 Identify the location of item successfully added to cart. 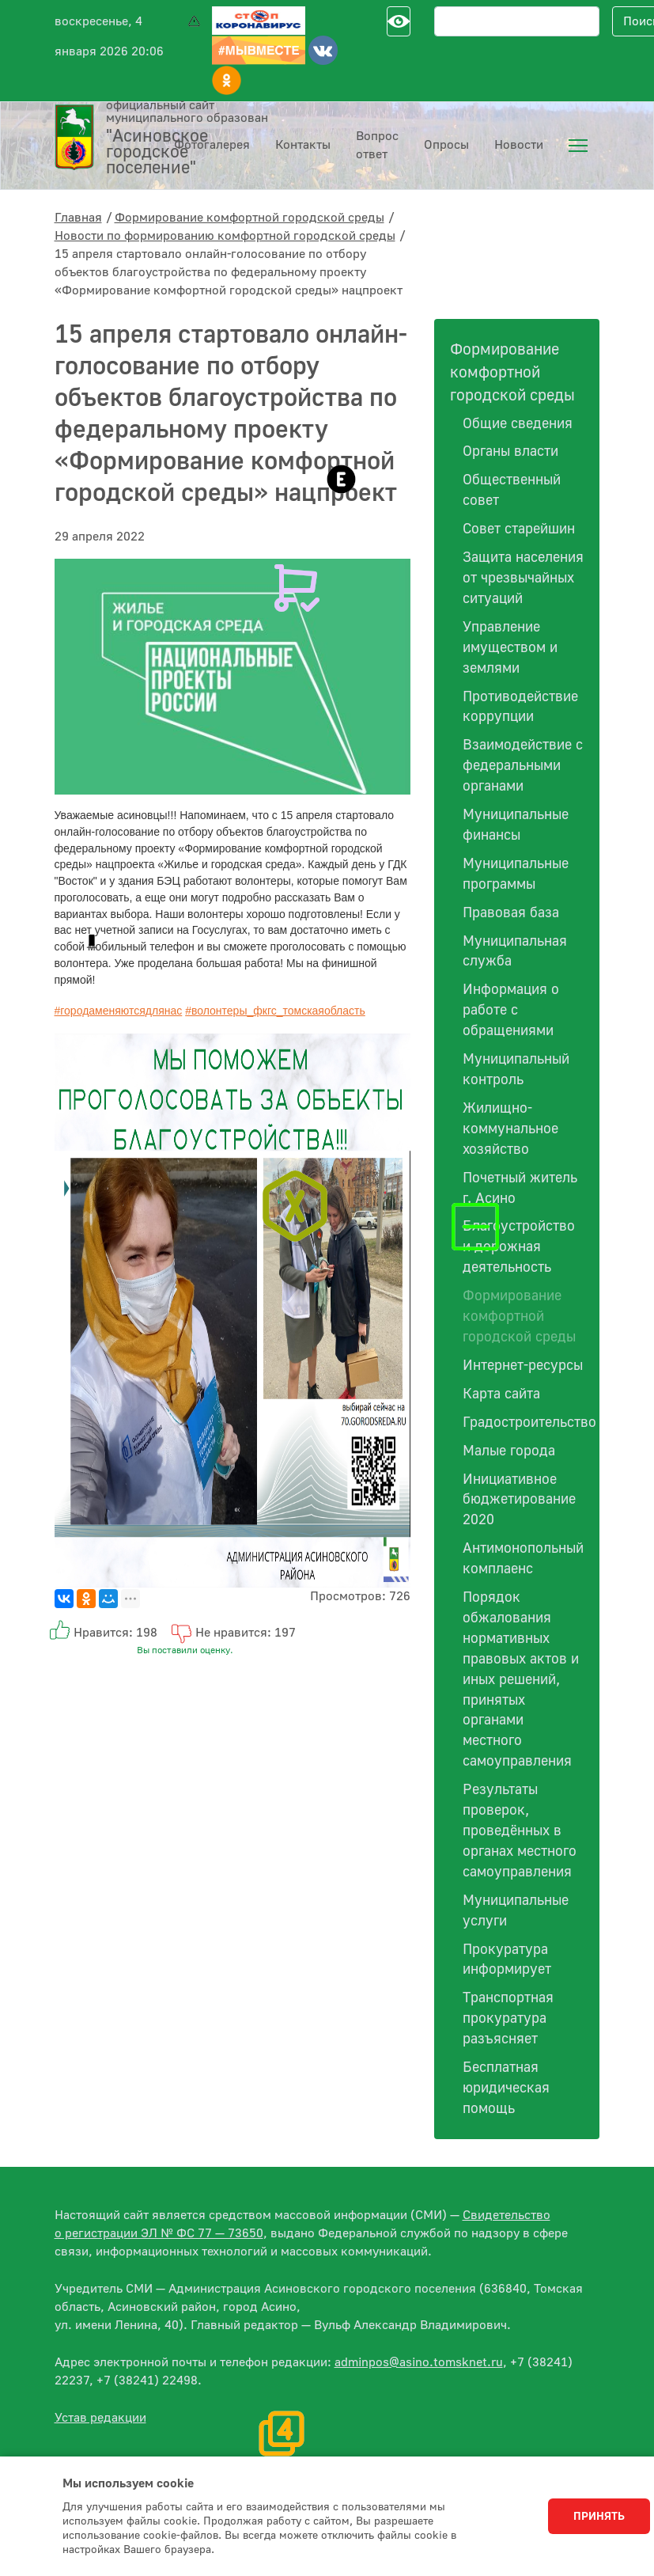
(296, 588).